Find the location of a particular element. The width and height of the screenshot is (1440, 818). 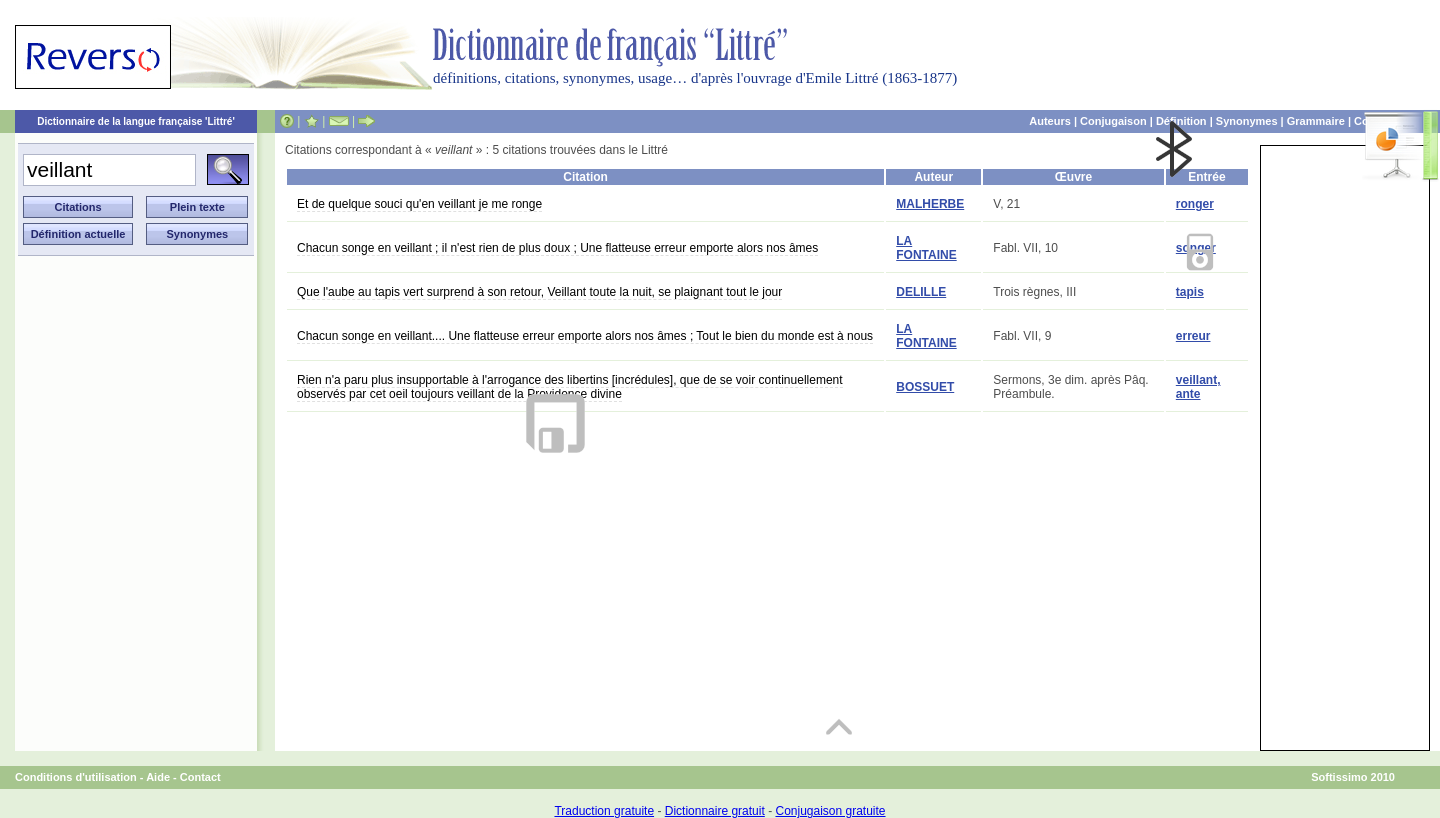

navigate up or go to parent directory is located at coordinates (839, 726).